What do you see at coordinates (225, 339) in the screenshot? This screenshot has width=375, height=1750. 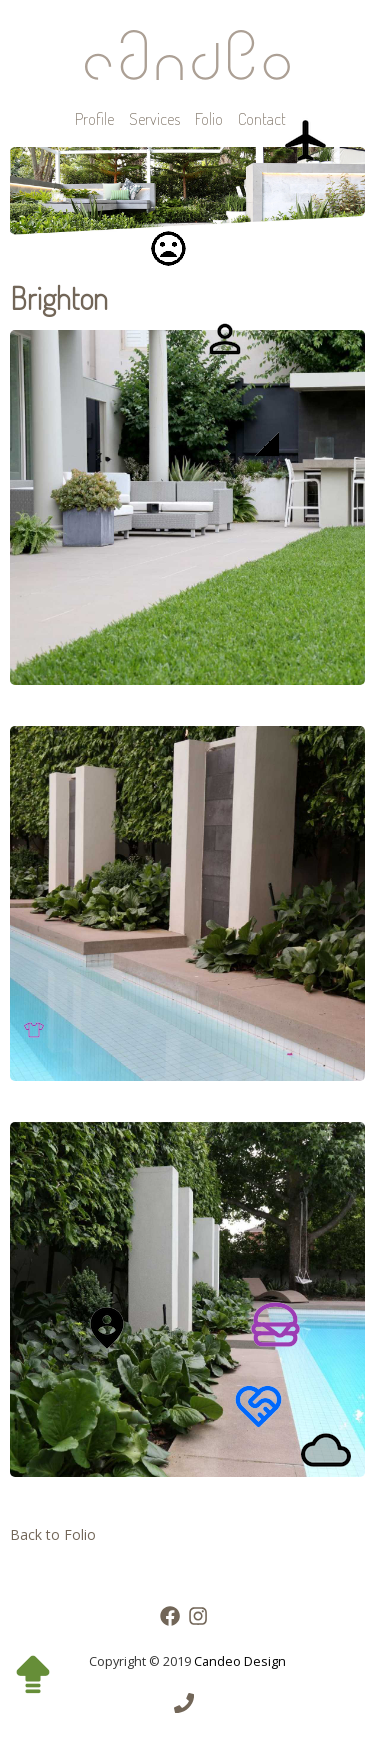 I see `view your profile` at bounding box center [225, 339].